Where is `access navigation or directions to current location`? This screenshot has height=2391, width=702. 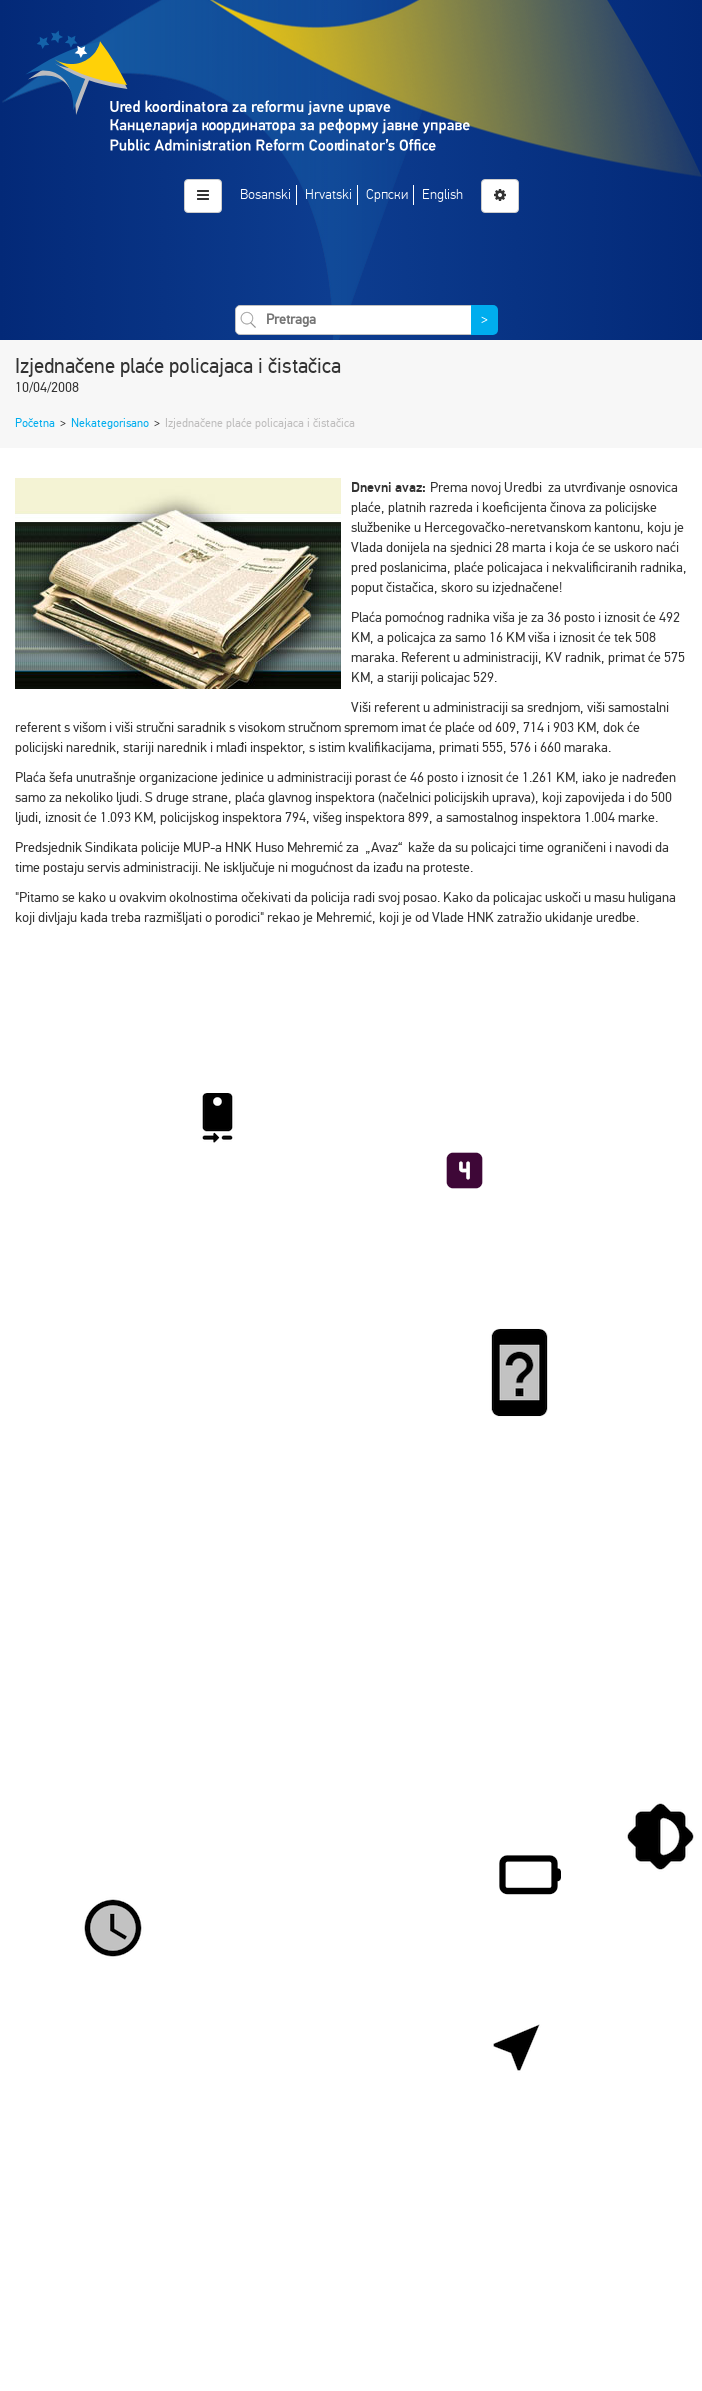
access navigation or directions to current location is located at coordinates (516, 2047).